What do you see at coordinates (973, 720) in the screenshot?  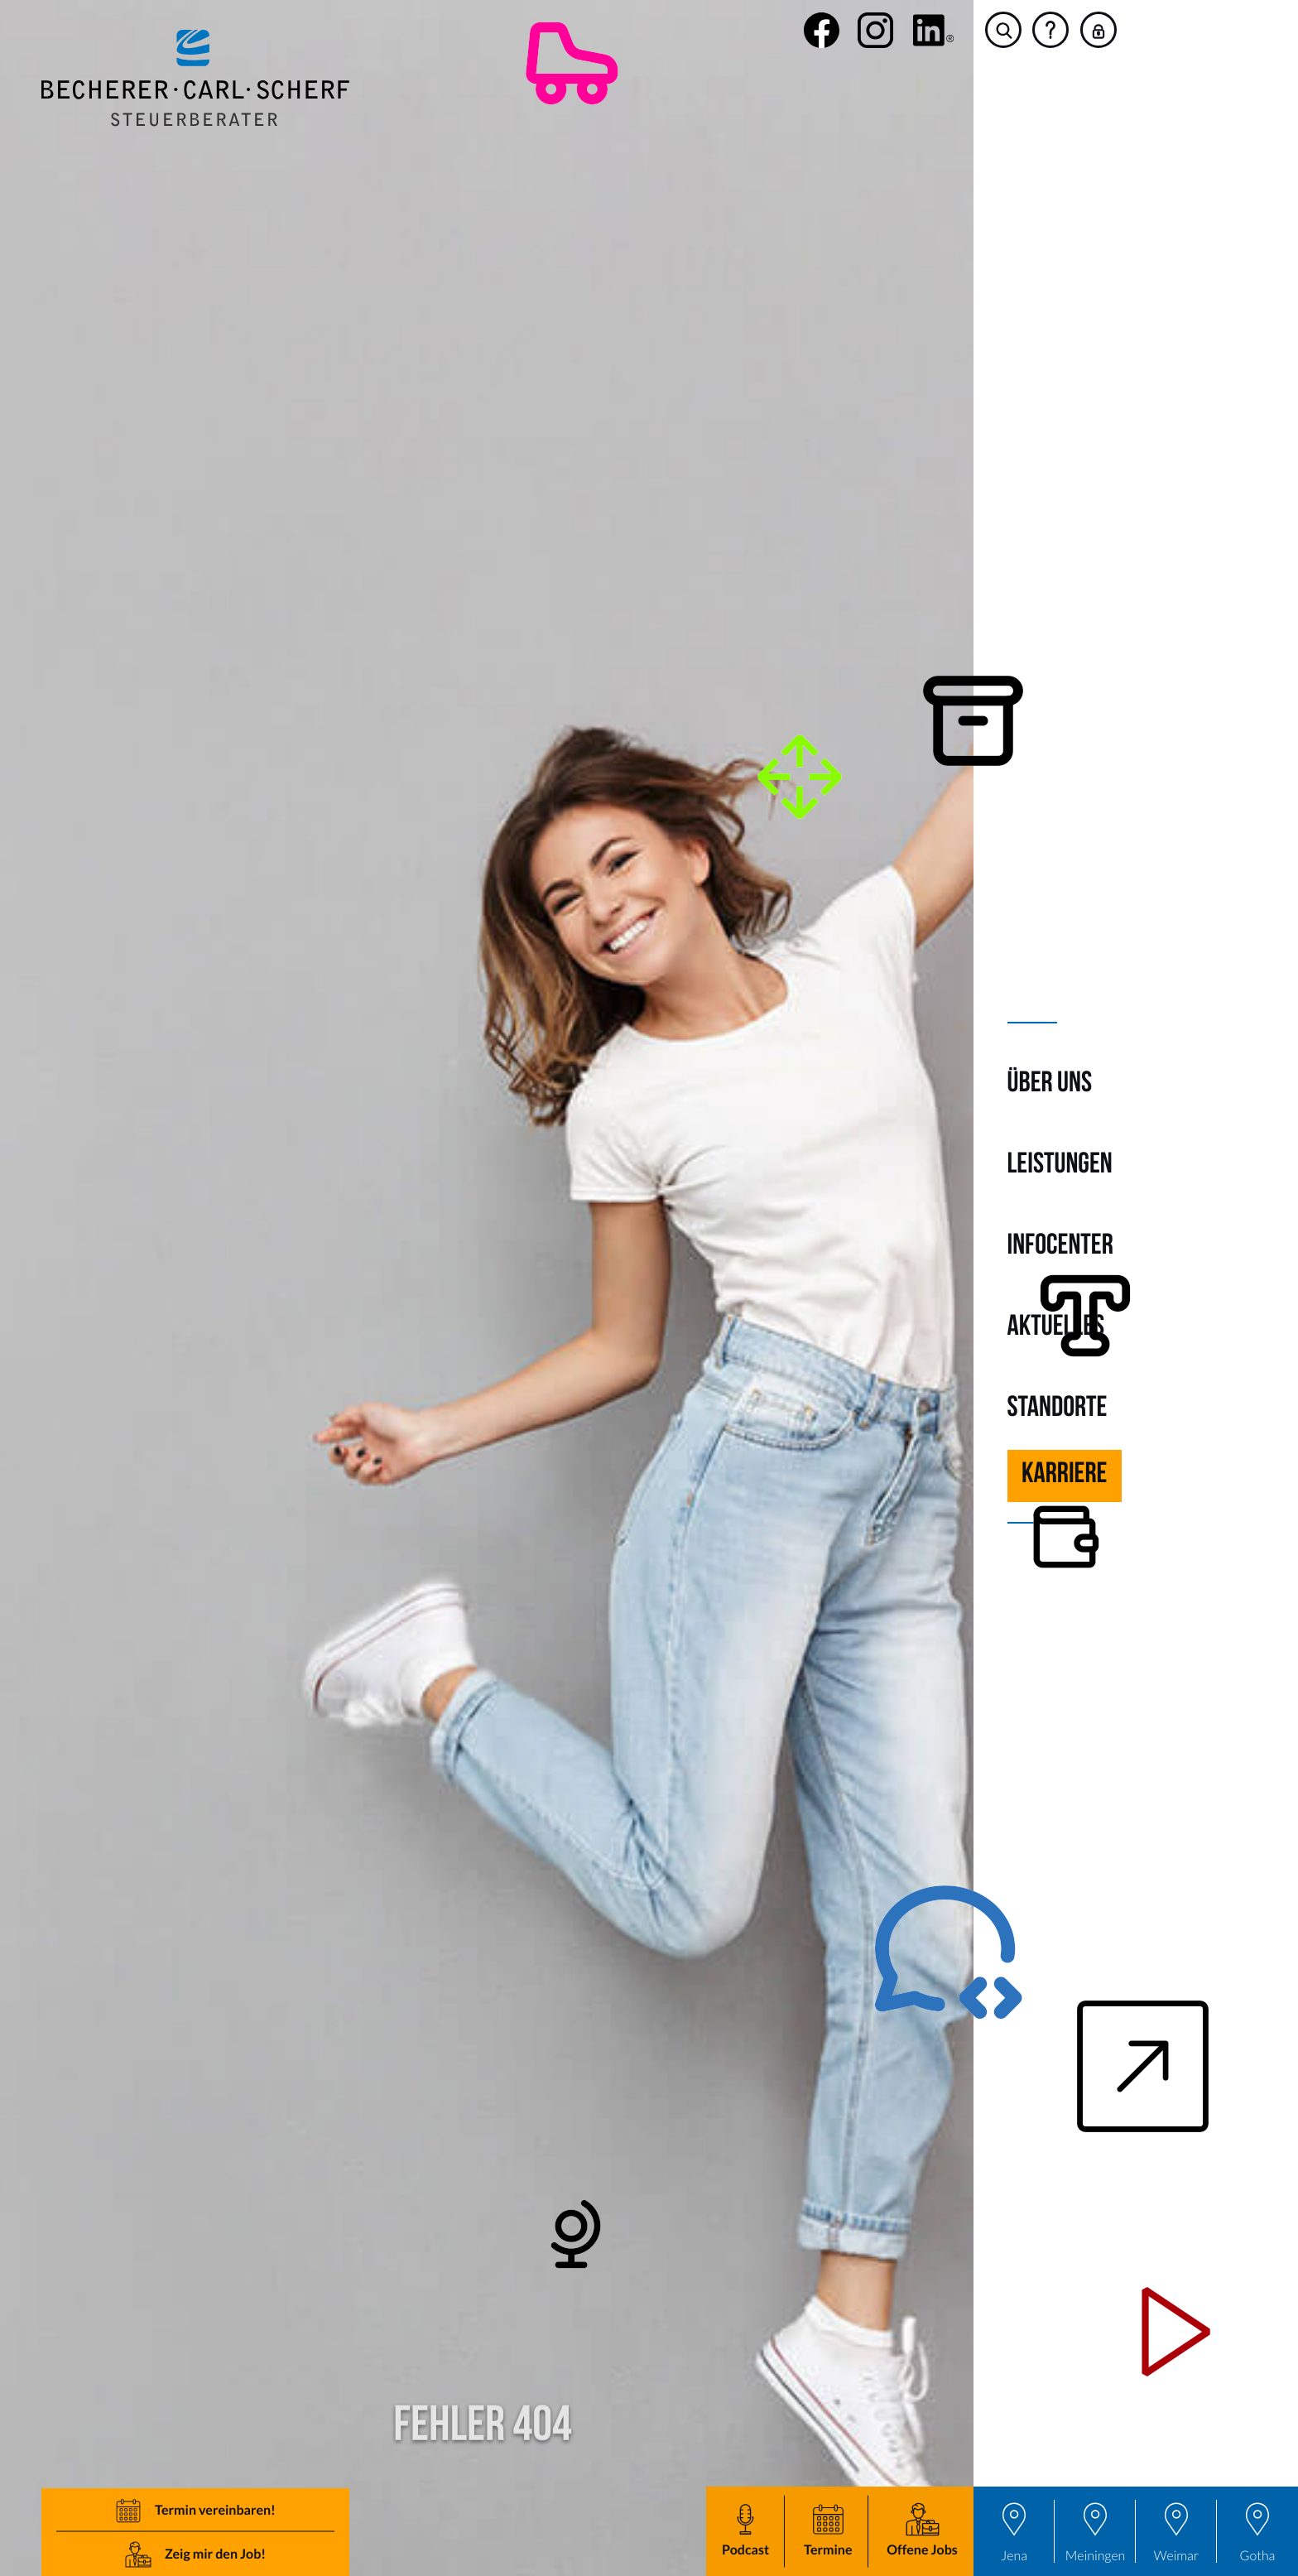 I see `archive this item` at bounding box center [973, 720].